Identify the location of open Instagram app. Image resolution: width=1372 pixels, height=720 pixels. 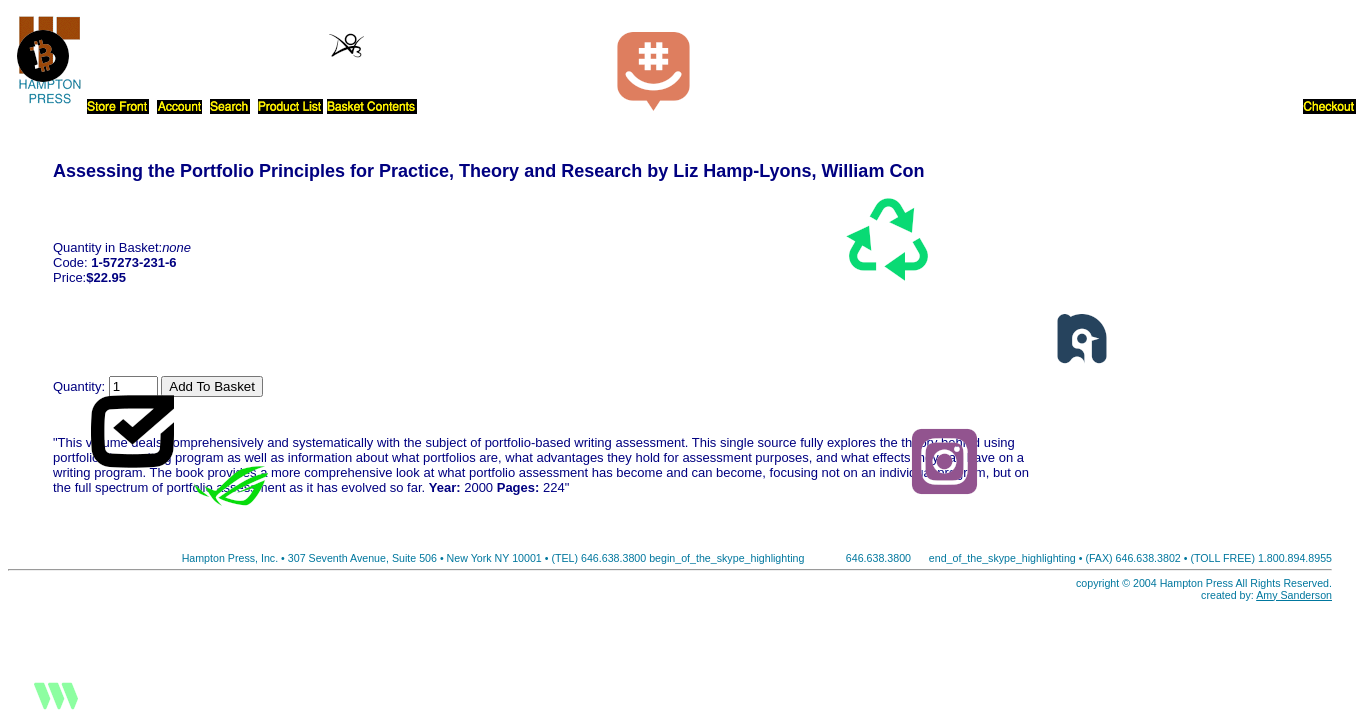
(944, 461).